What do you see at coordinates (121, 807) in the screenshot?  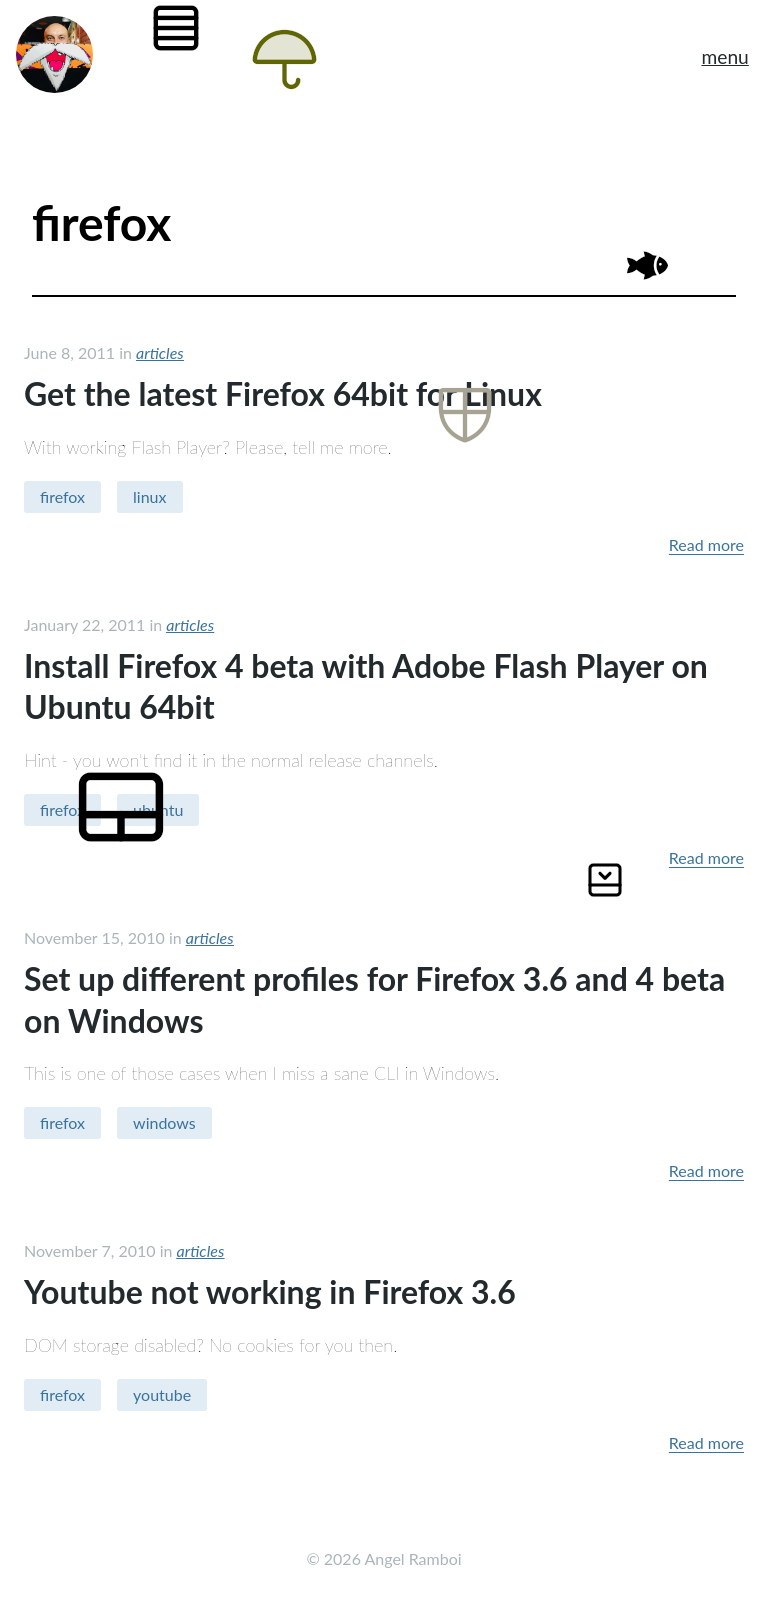 I see `access touchpad settings` at bounding box center [121, 807].